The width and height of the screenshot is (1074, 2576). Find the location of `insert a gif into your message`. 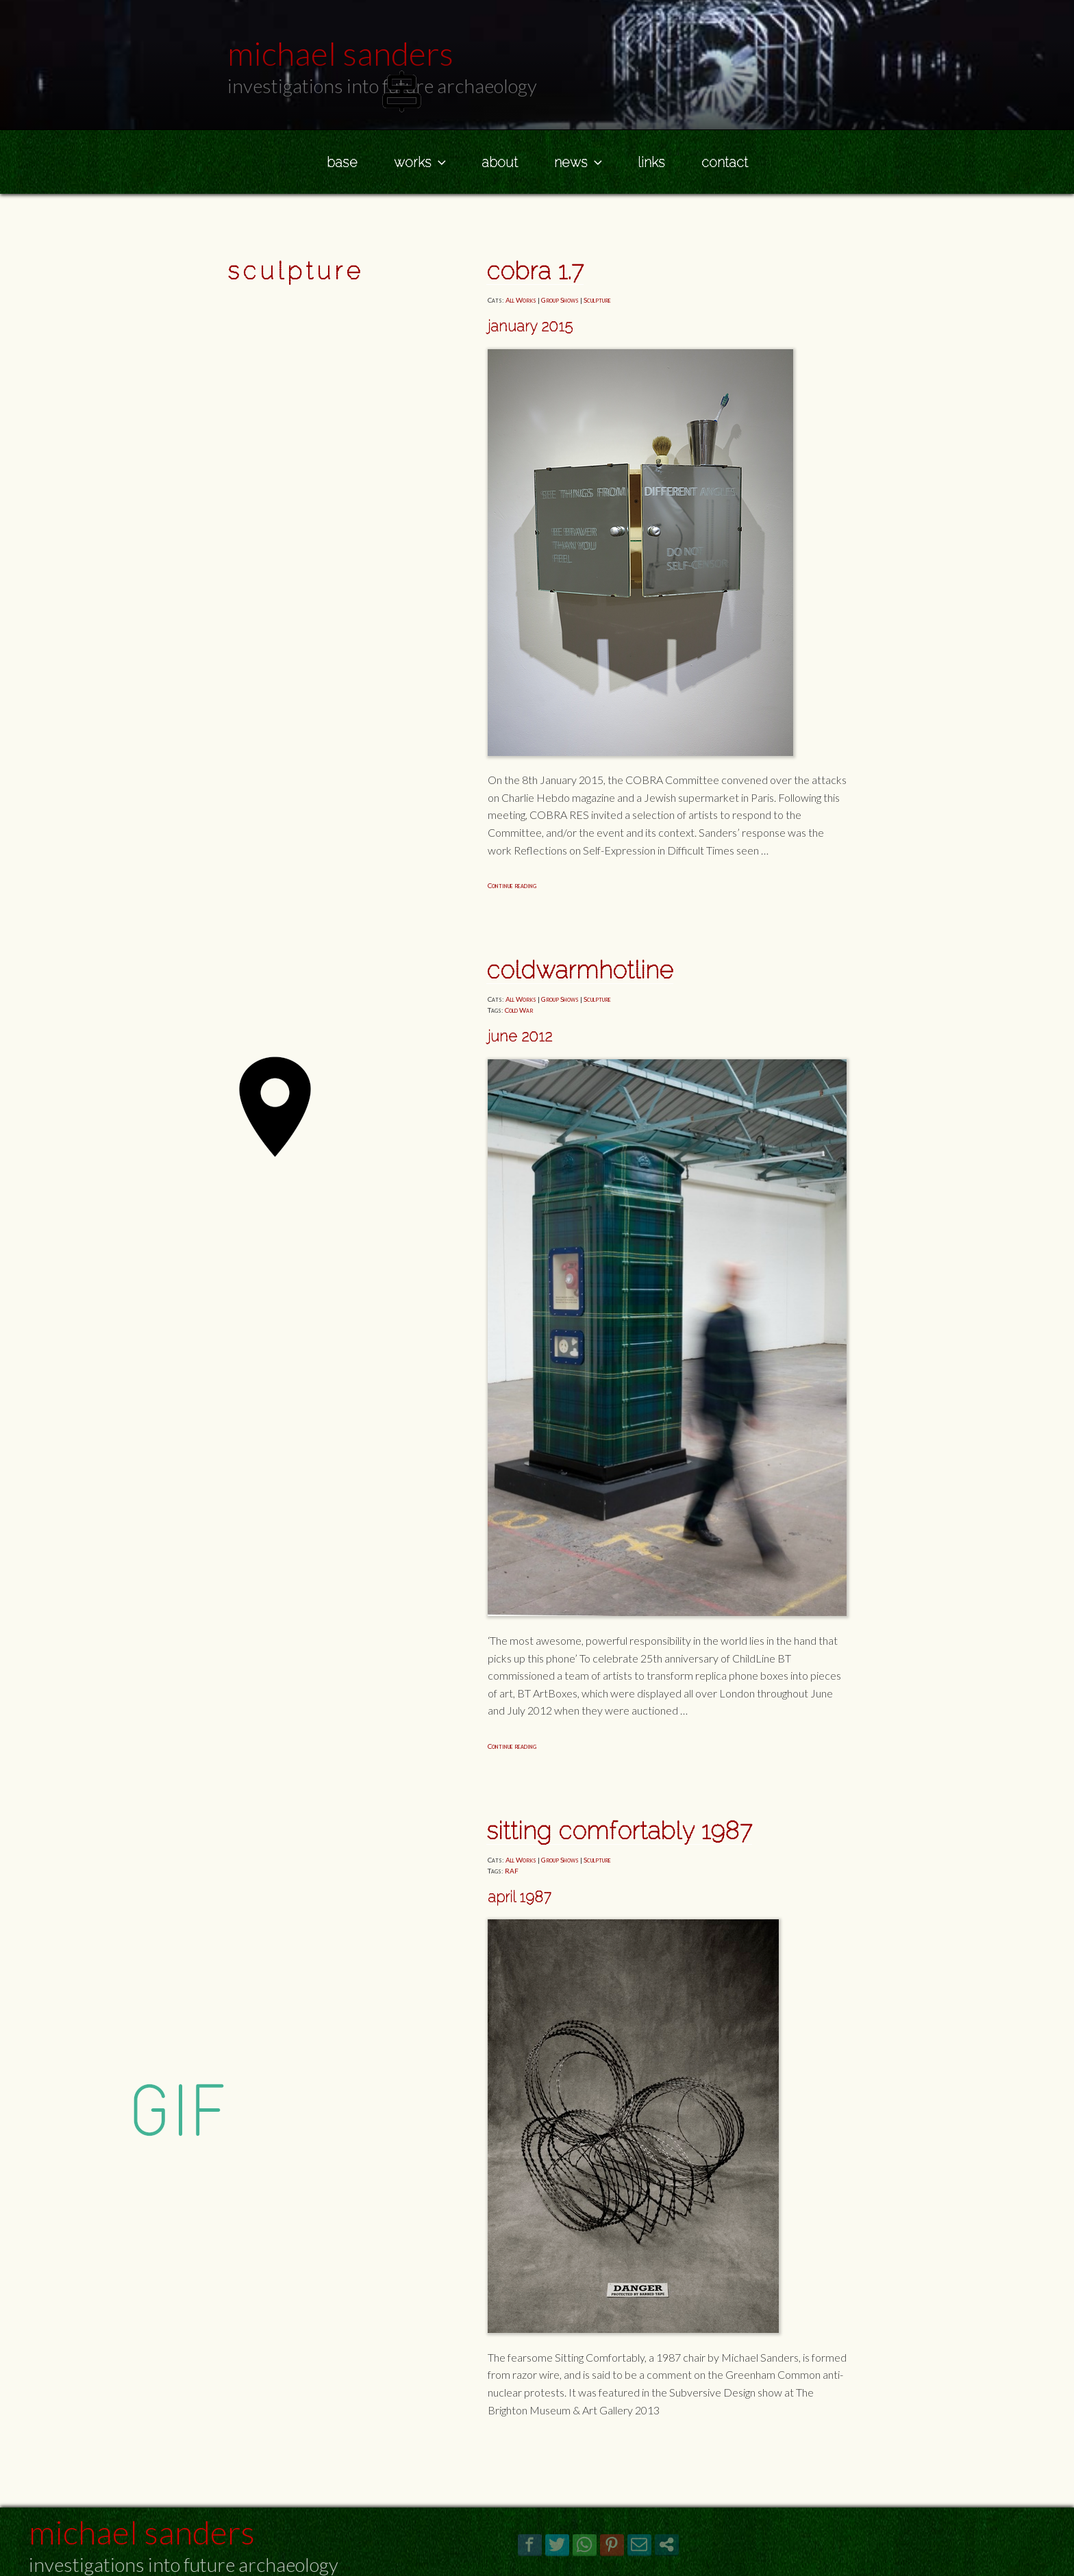

insert a gif into your message is located at coordinates (177, 2110).